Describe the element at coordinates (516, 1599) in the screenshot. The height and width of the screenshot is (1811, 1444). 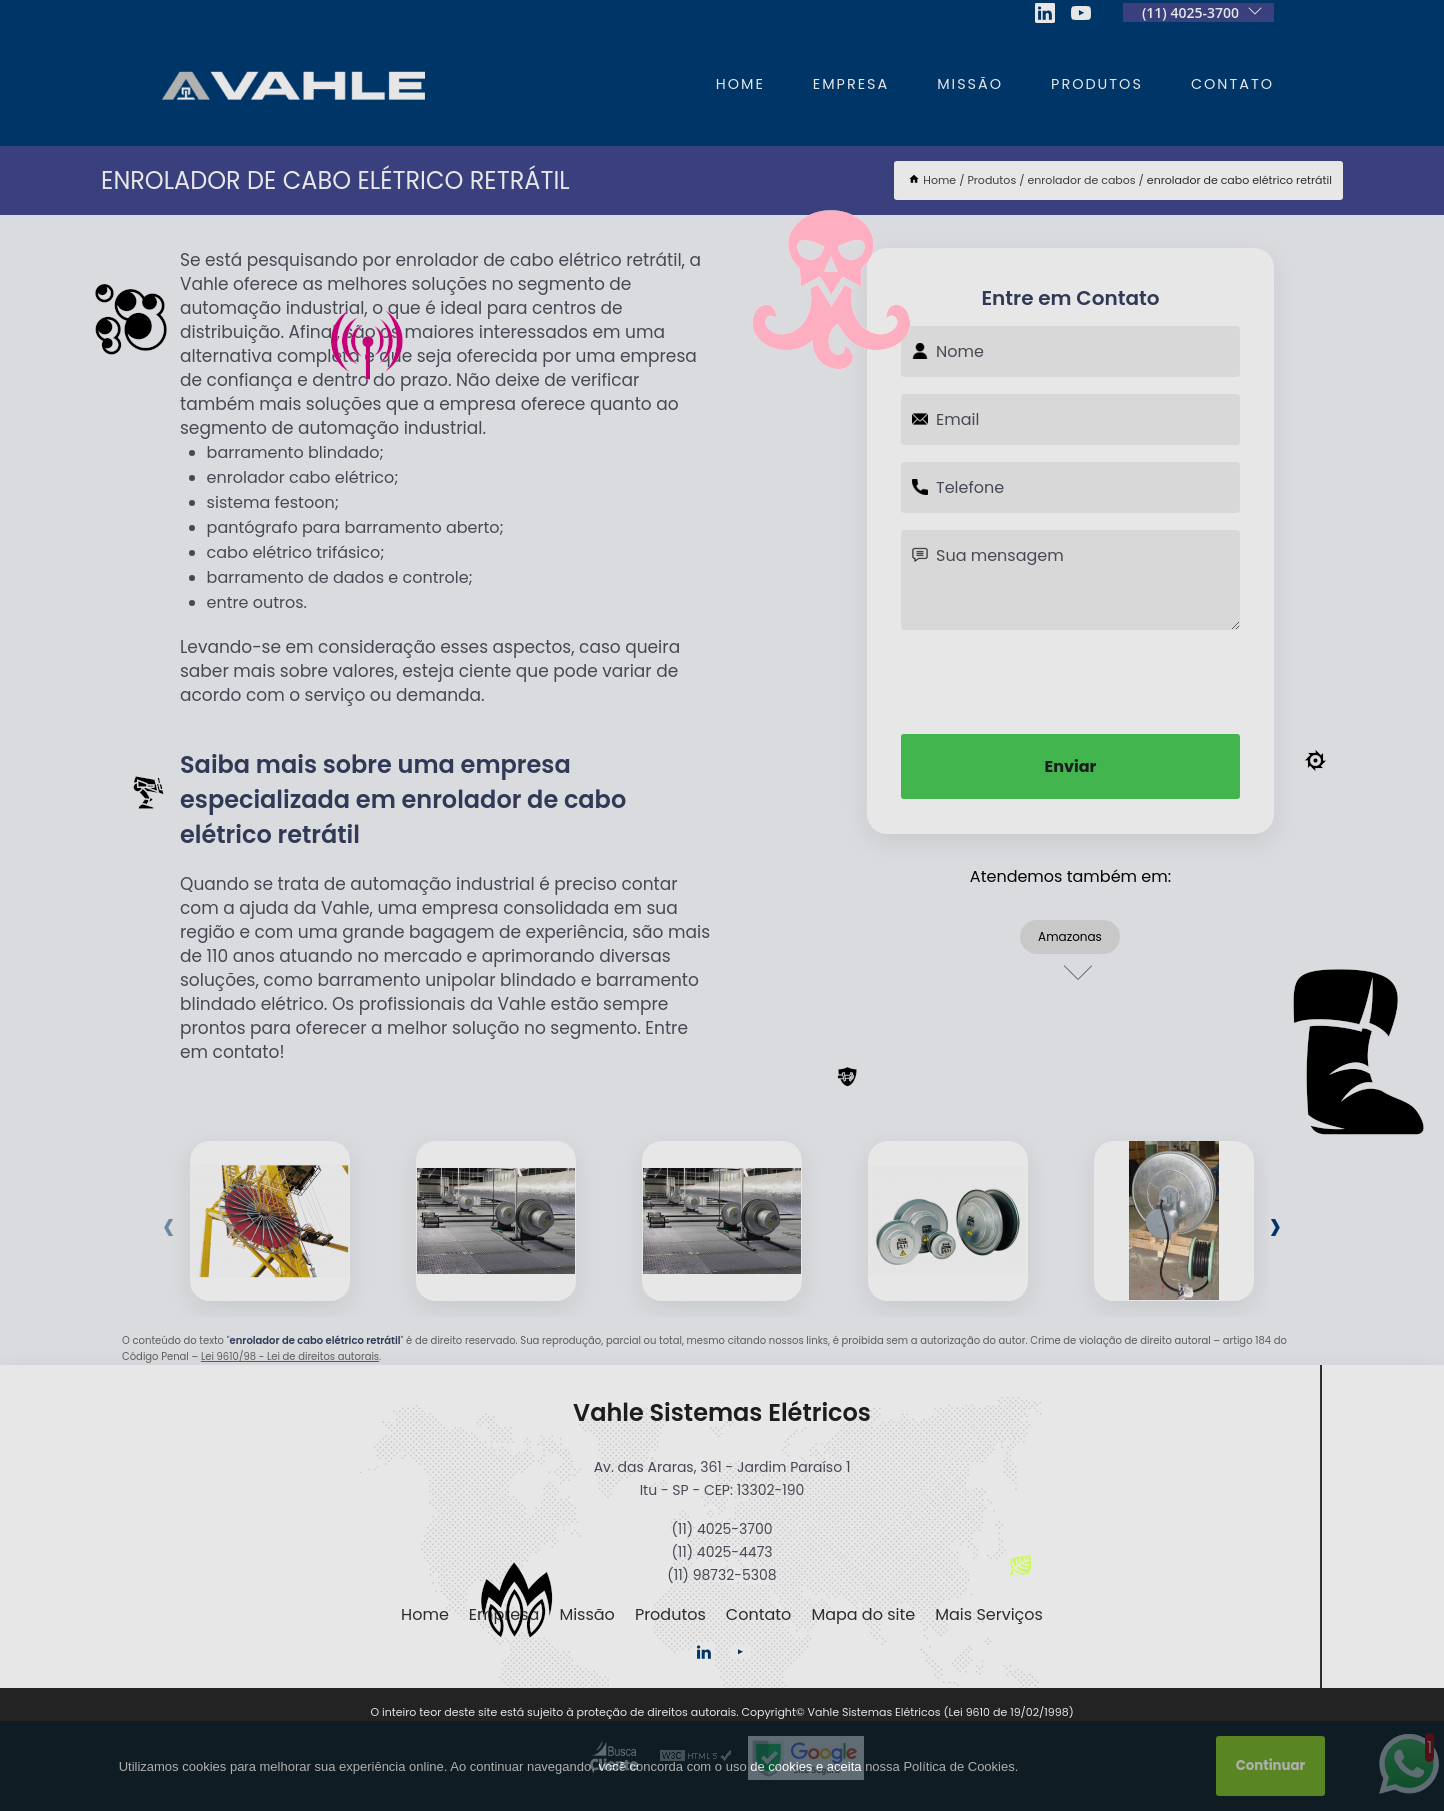
I see `access pet-related features or settings` at that location.